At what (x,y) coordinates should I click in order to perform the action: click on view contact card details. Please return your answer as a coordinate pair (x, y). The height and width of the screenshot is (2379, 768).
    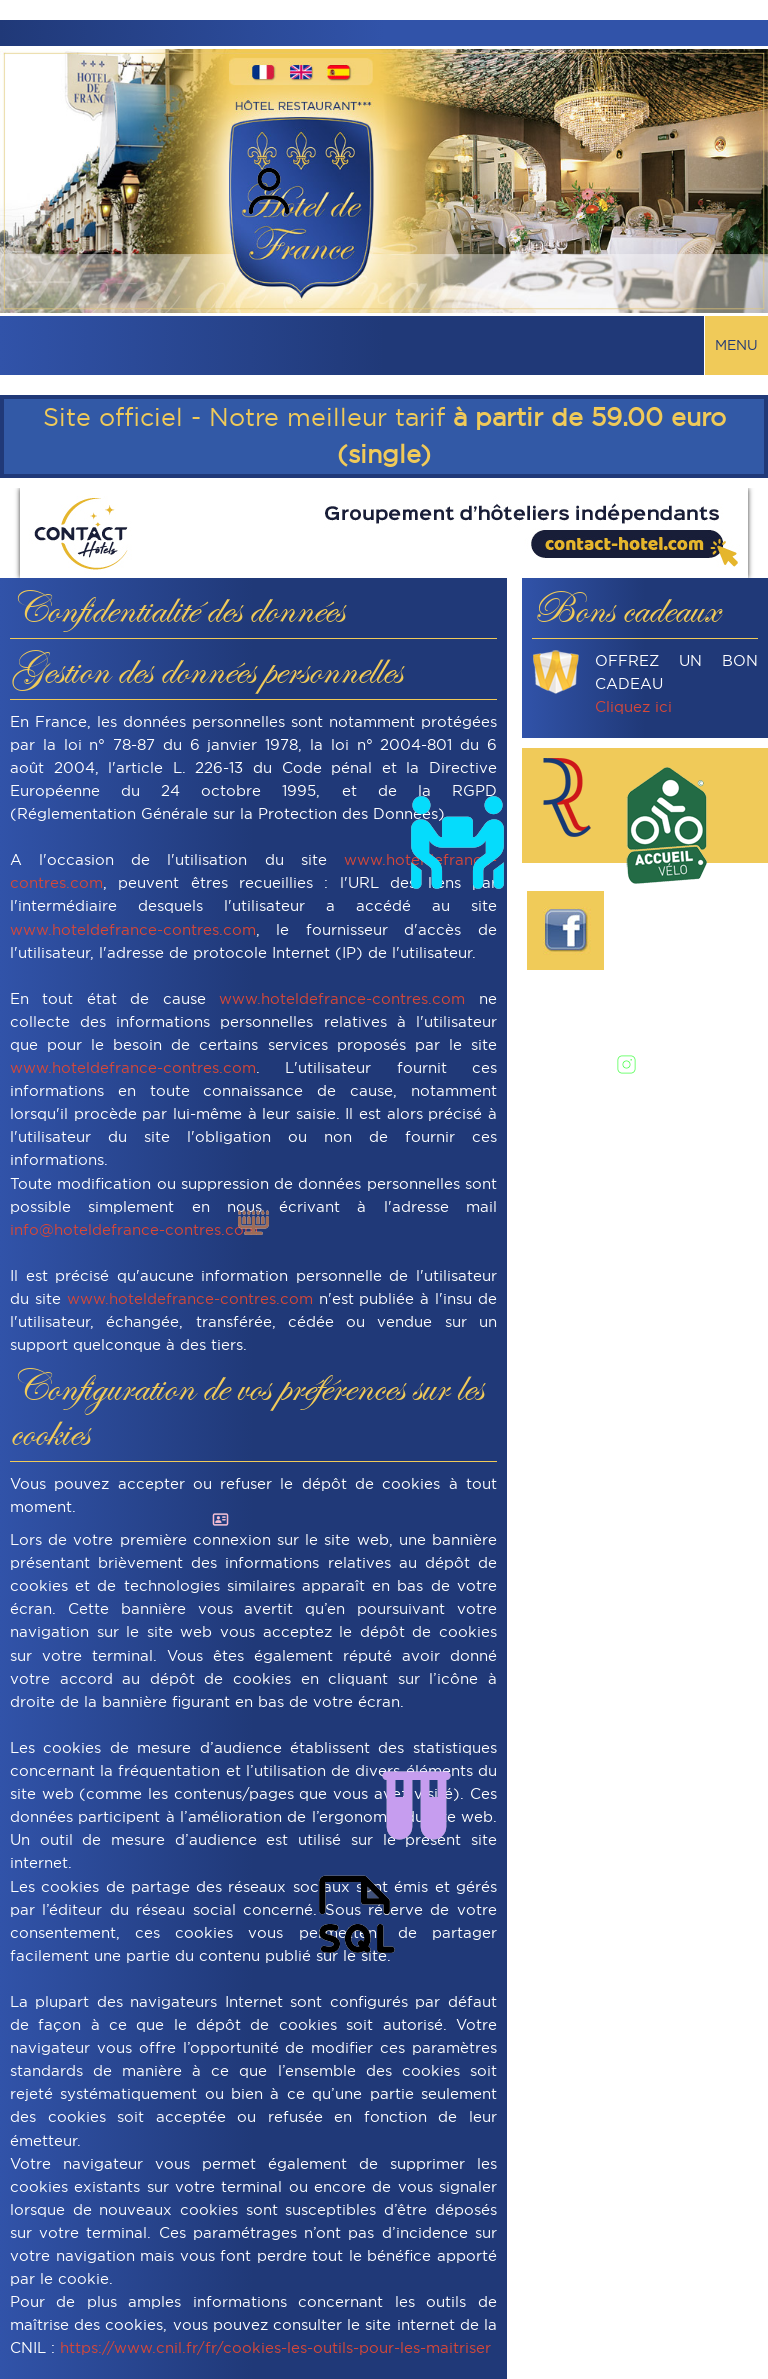
    Looking at the image, I should click on (220, 1519).